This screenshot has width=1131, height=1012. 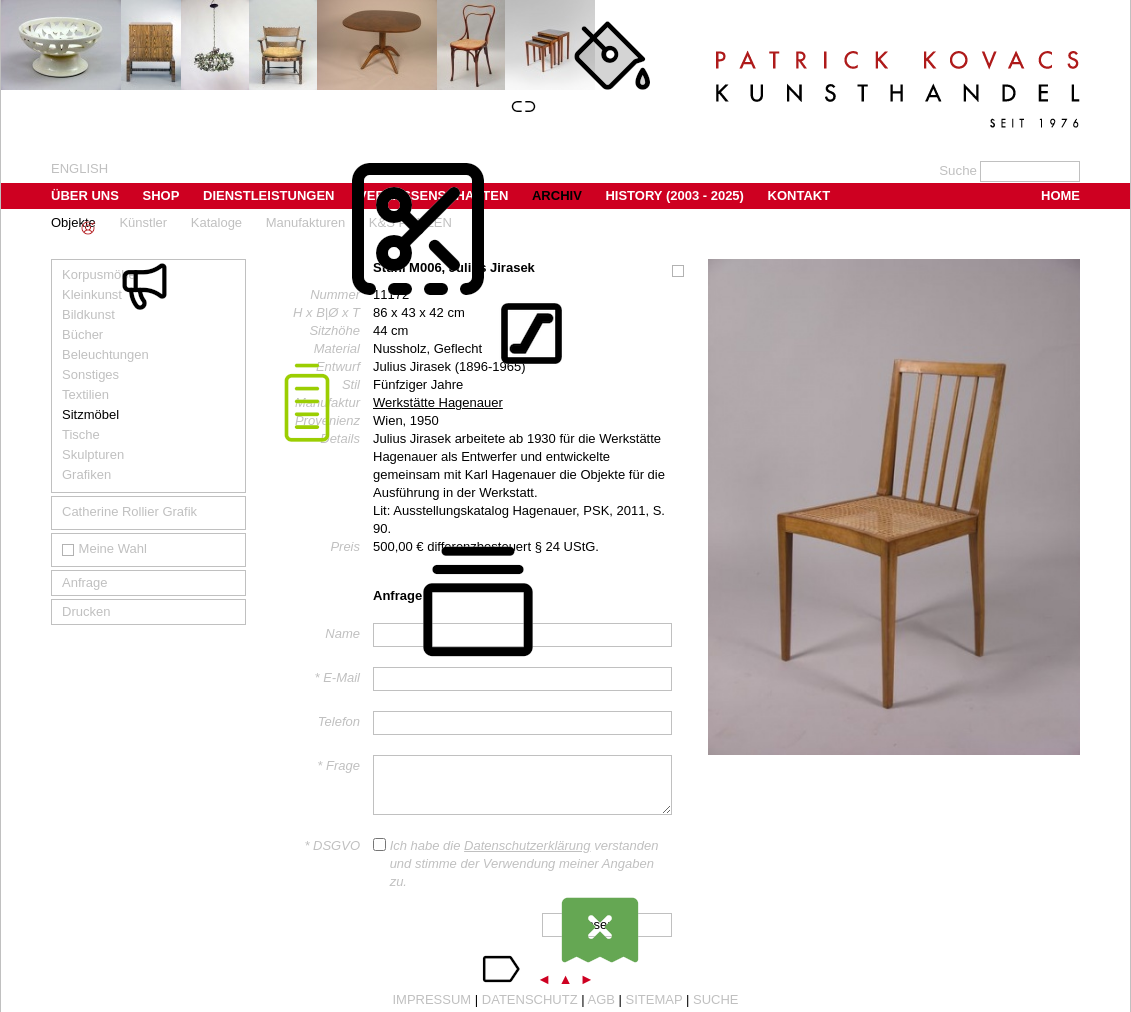 What do you see at coordinates (307, 404) in the screenshot?
I see `indicates full battery charge` at bounding box center [307, 404].